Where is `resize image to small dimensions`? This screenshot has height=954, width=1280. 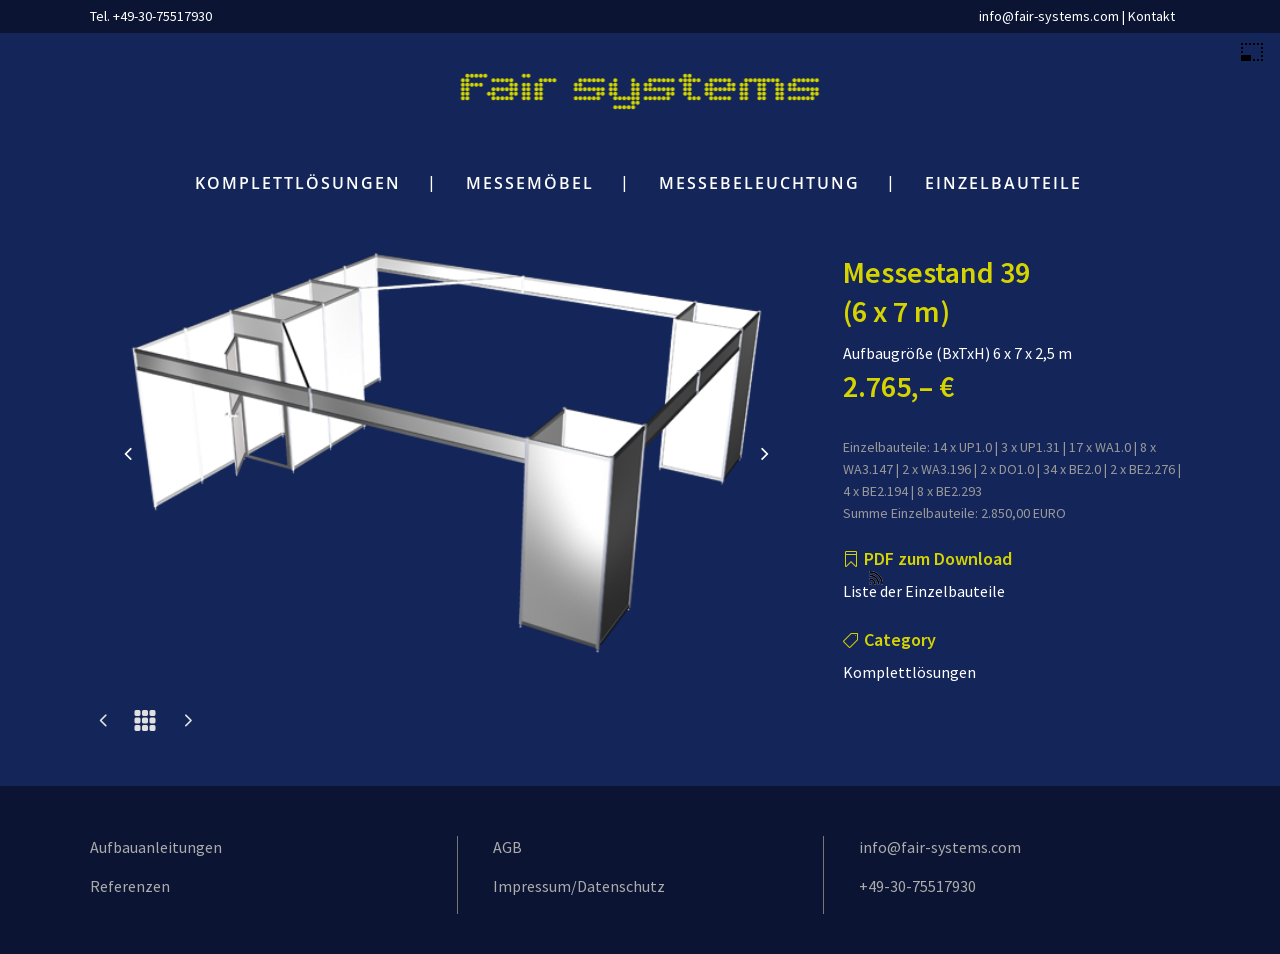
resize image to small dimensions is located at coordinates (1252, 52).